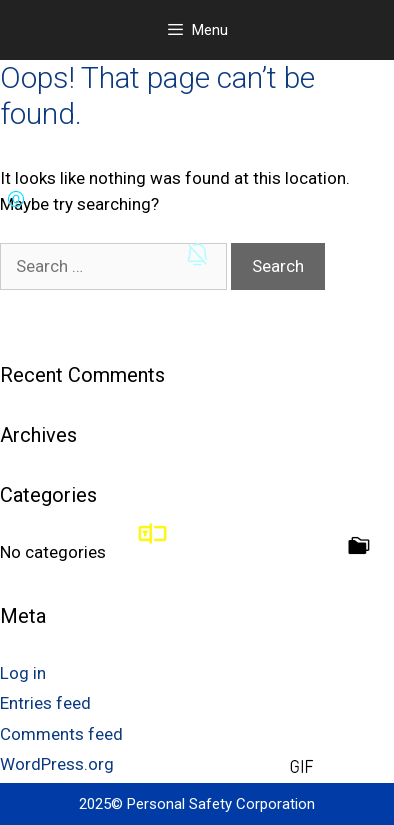  I want to click on indicates zero items or notifications, so click(16, 199).